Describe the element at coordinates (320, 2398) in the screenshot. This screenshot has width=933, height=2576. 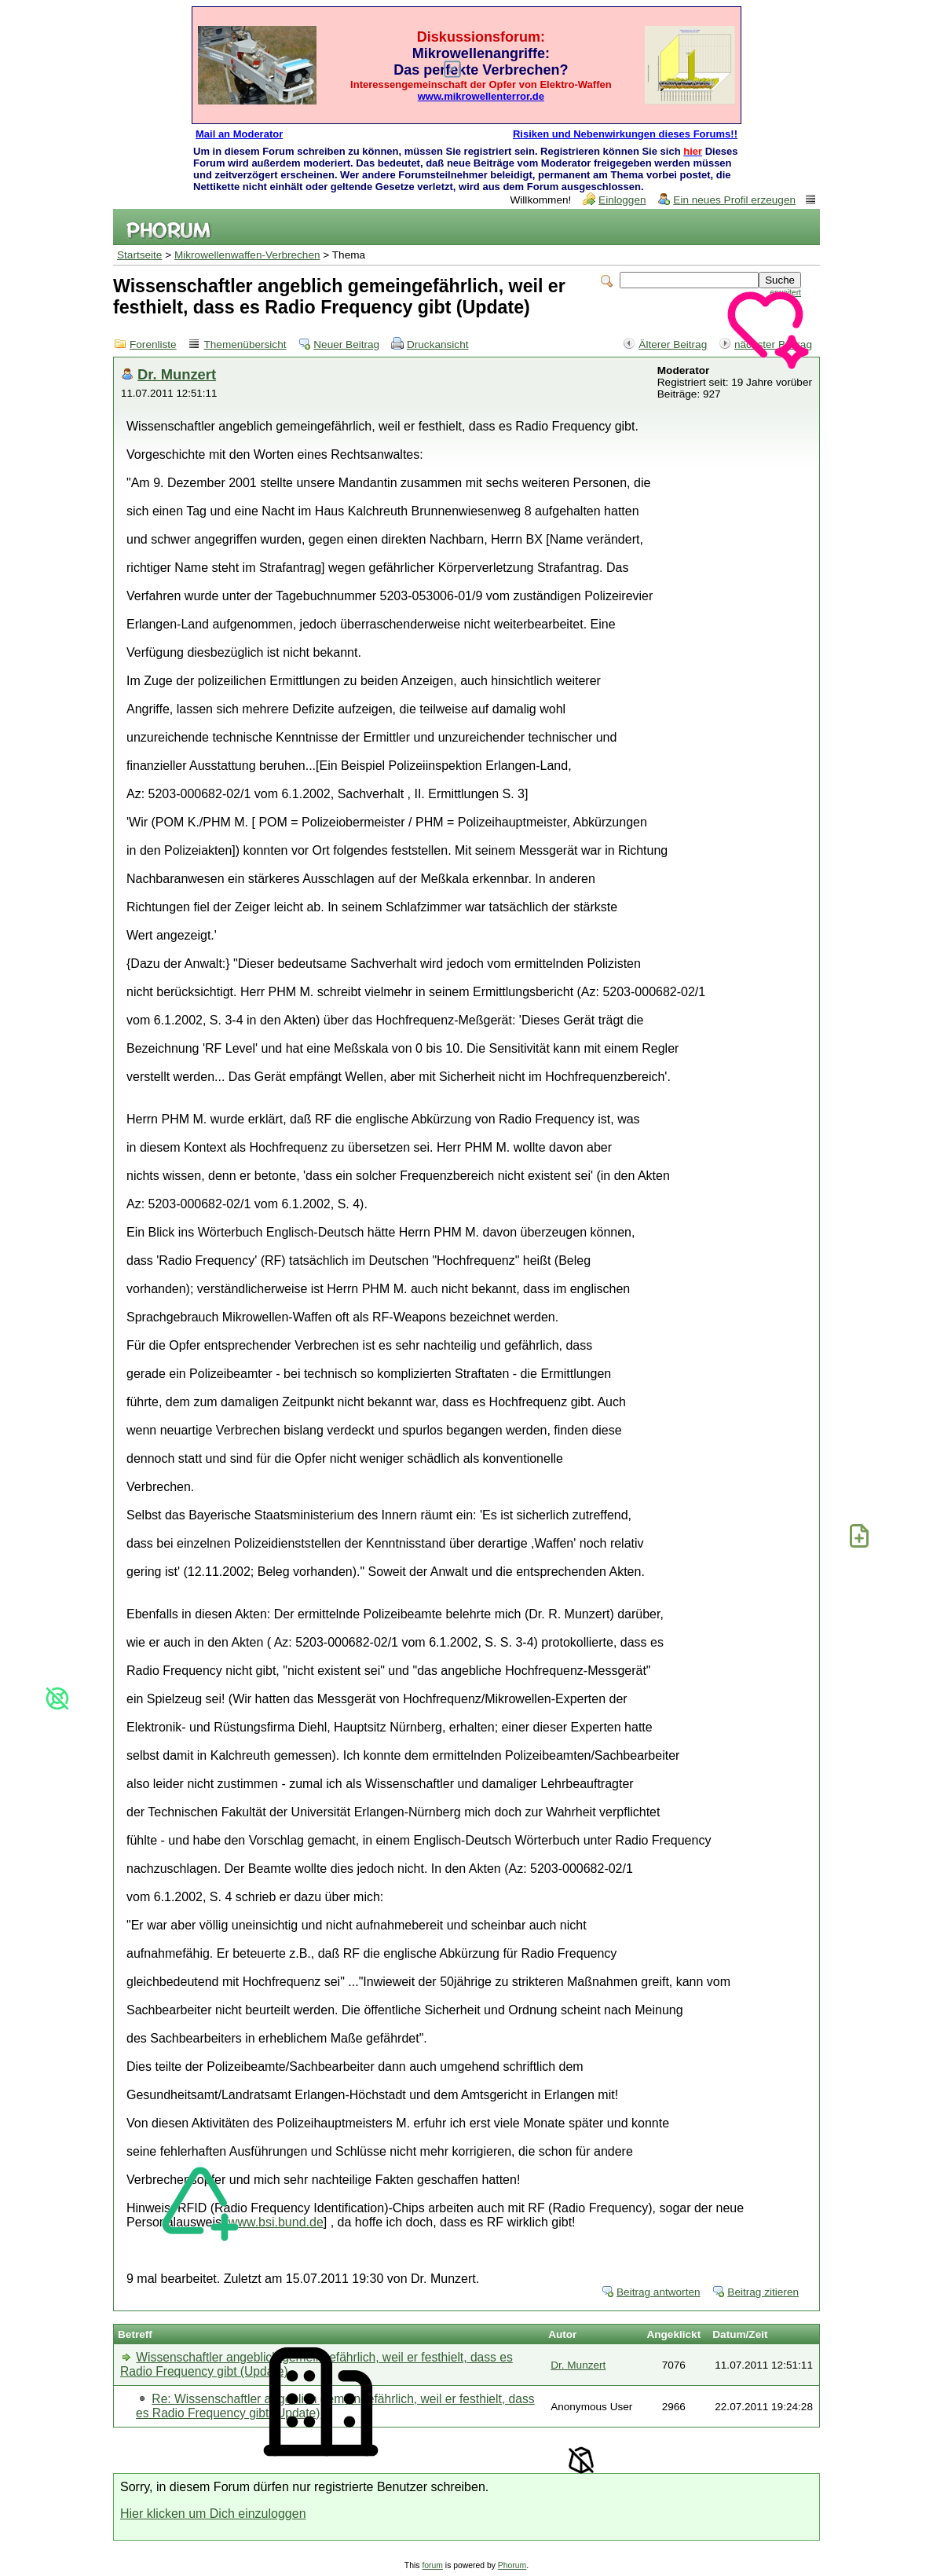
I see `view nearby buildings or properties` at that location.